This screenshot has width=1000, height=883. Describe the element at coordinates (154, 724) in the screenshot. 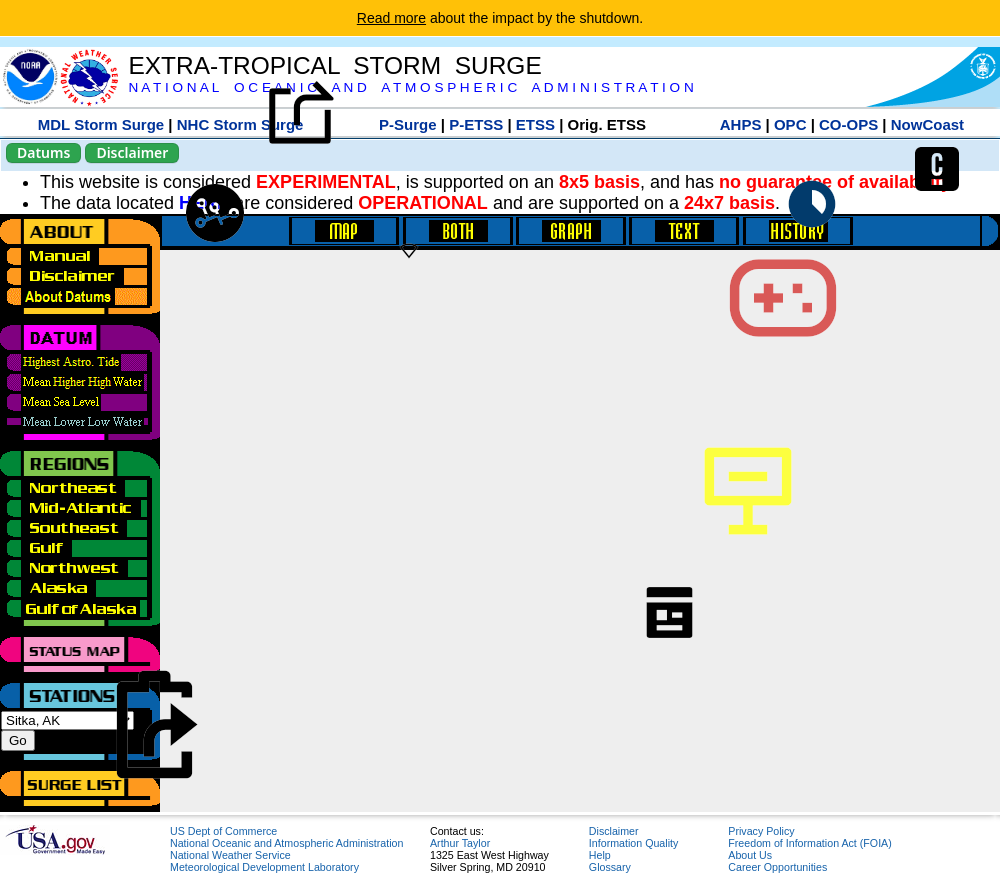

I see `share battery power with another device` at that location.